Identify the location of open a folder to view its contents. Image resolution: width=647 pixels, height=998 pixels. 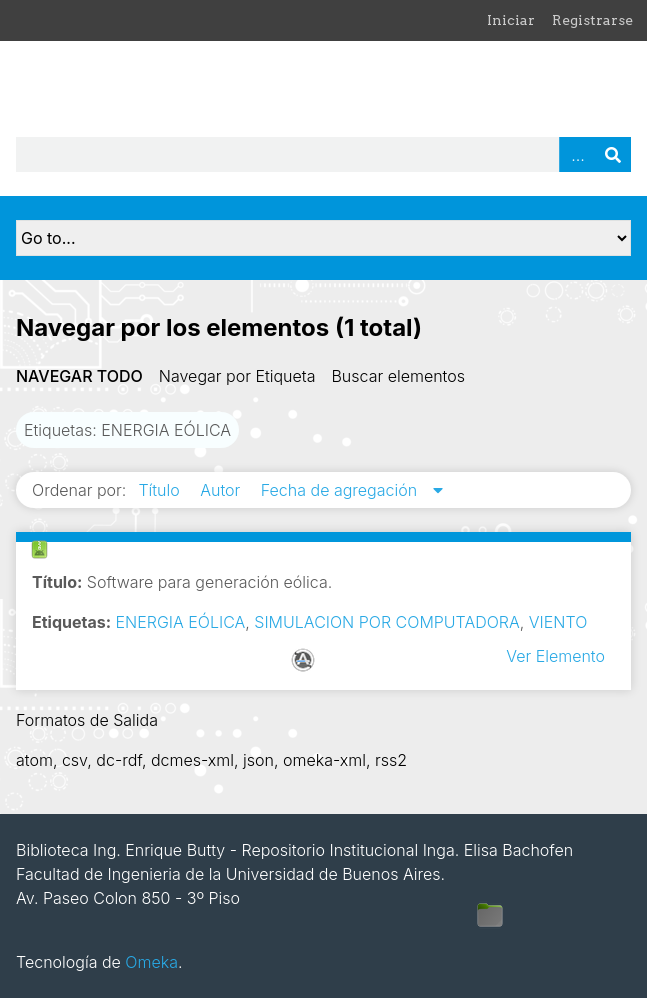
(490, 915).